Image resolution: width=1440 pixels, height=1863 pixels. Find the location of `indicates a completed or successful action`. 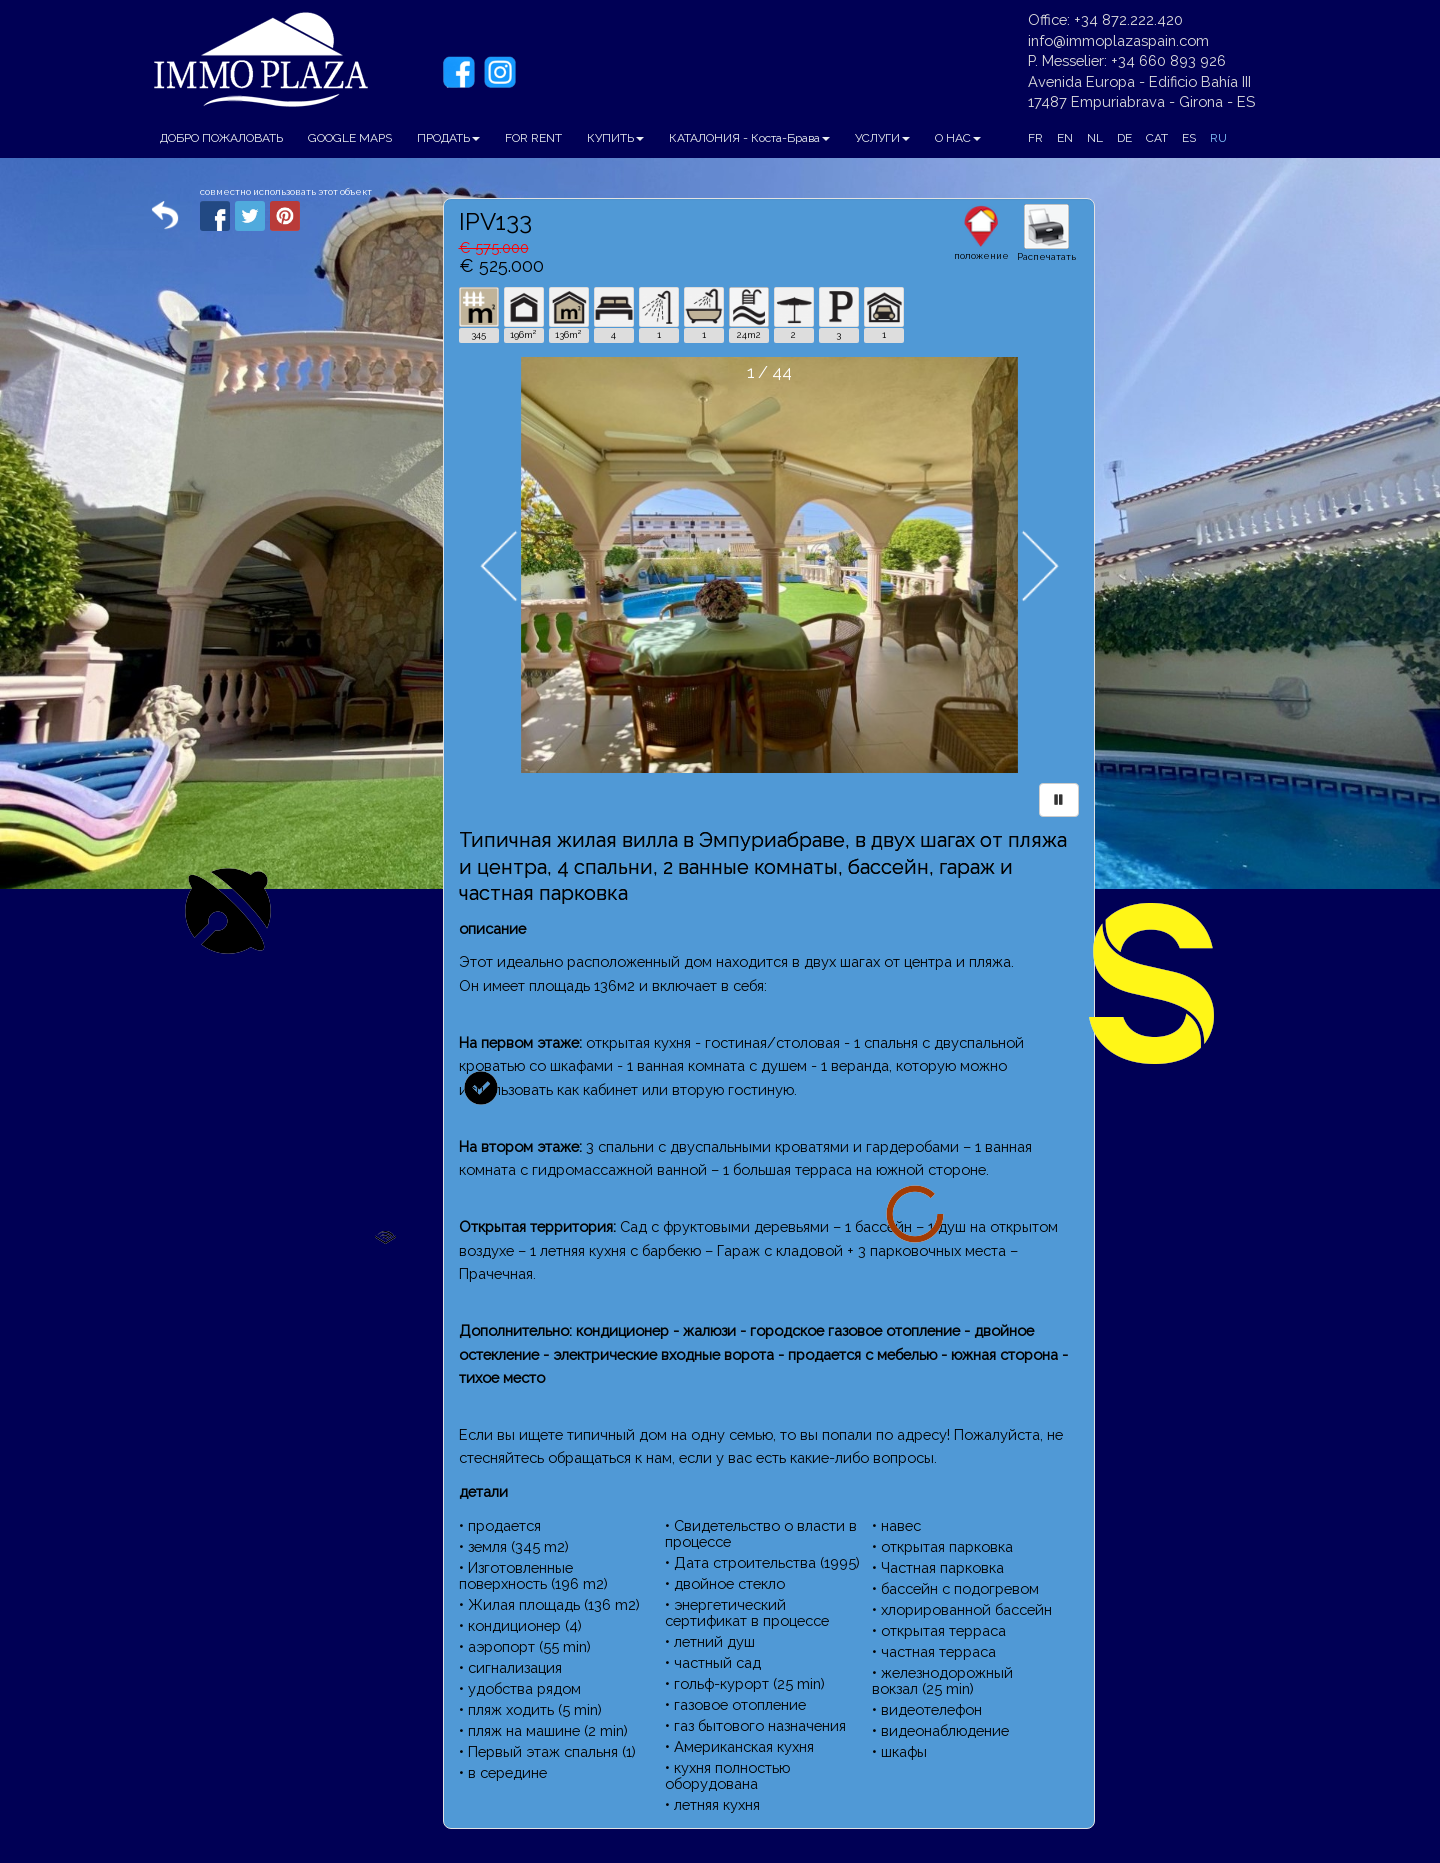

indicates a completed or successful action is located at coordinates (481, 1088).